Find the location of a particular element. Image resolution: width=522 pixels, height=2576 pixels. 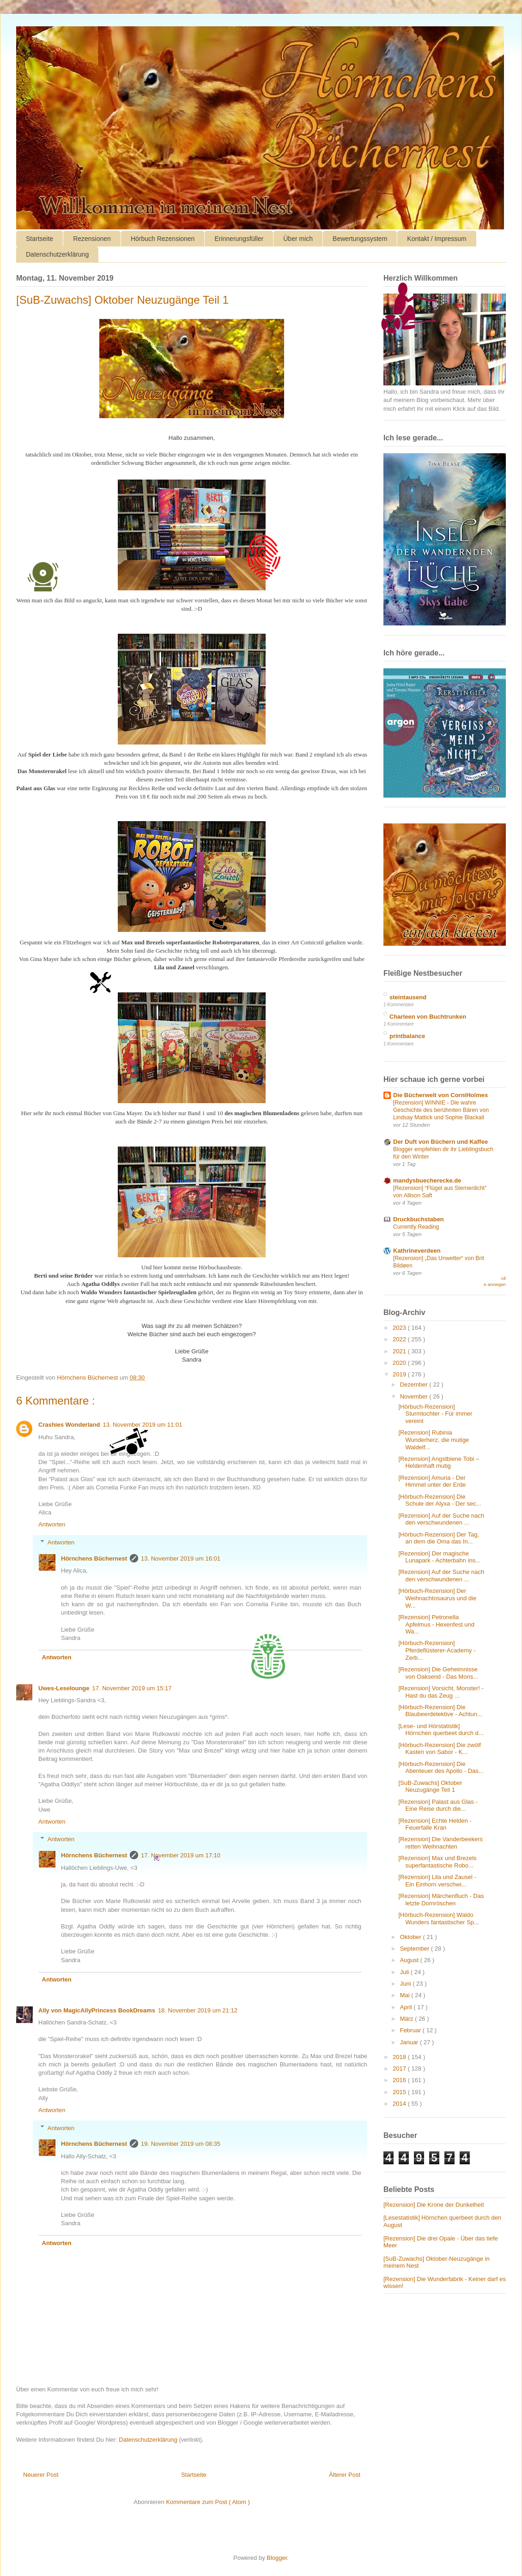

construction or building materials inventory is located at coordinates (157, 1858).